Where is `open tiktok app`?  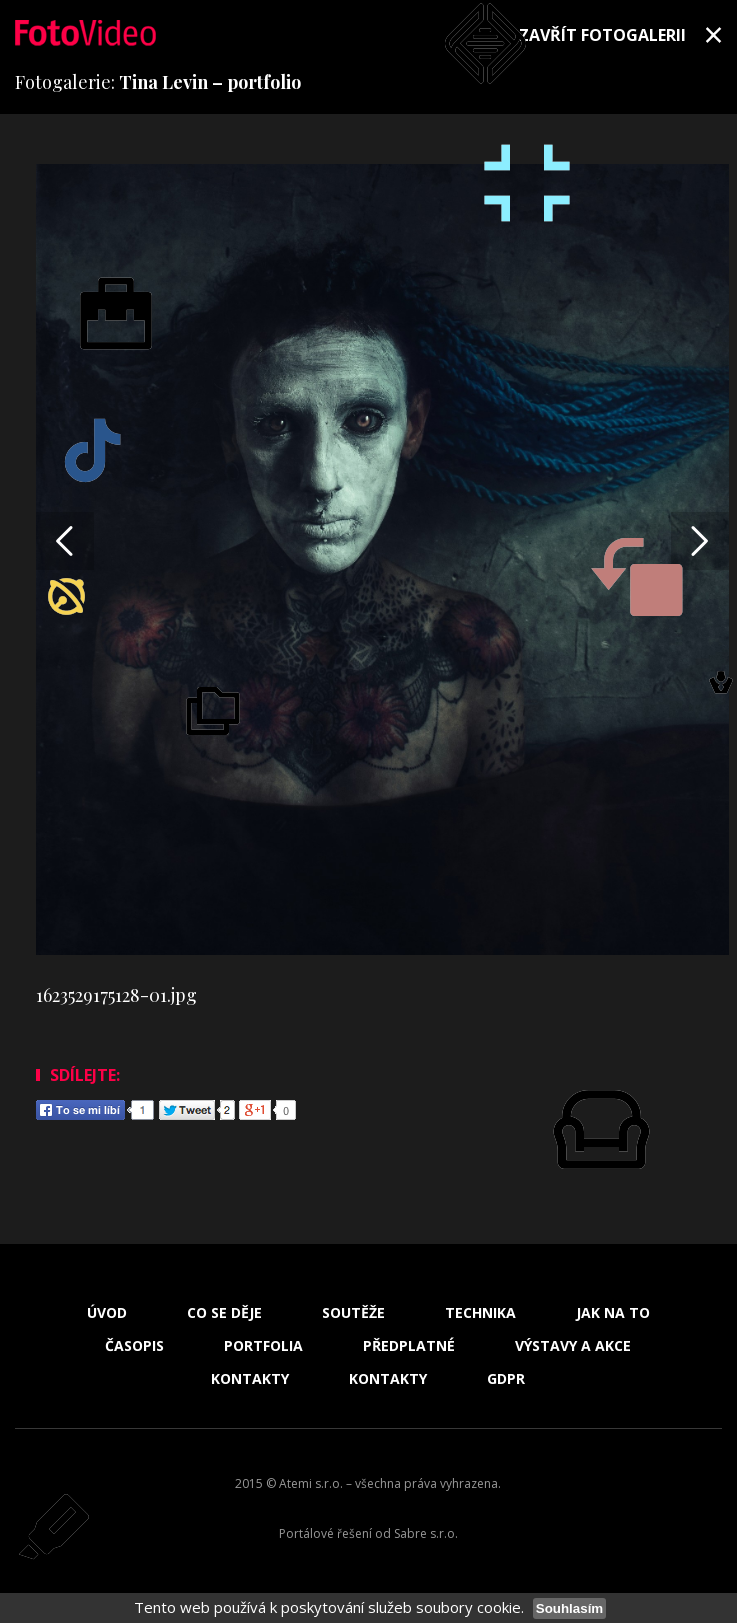 open tiktok app is located at coordinates (92, 450).